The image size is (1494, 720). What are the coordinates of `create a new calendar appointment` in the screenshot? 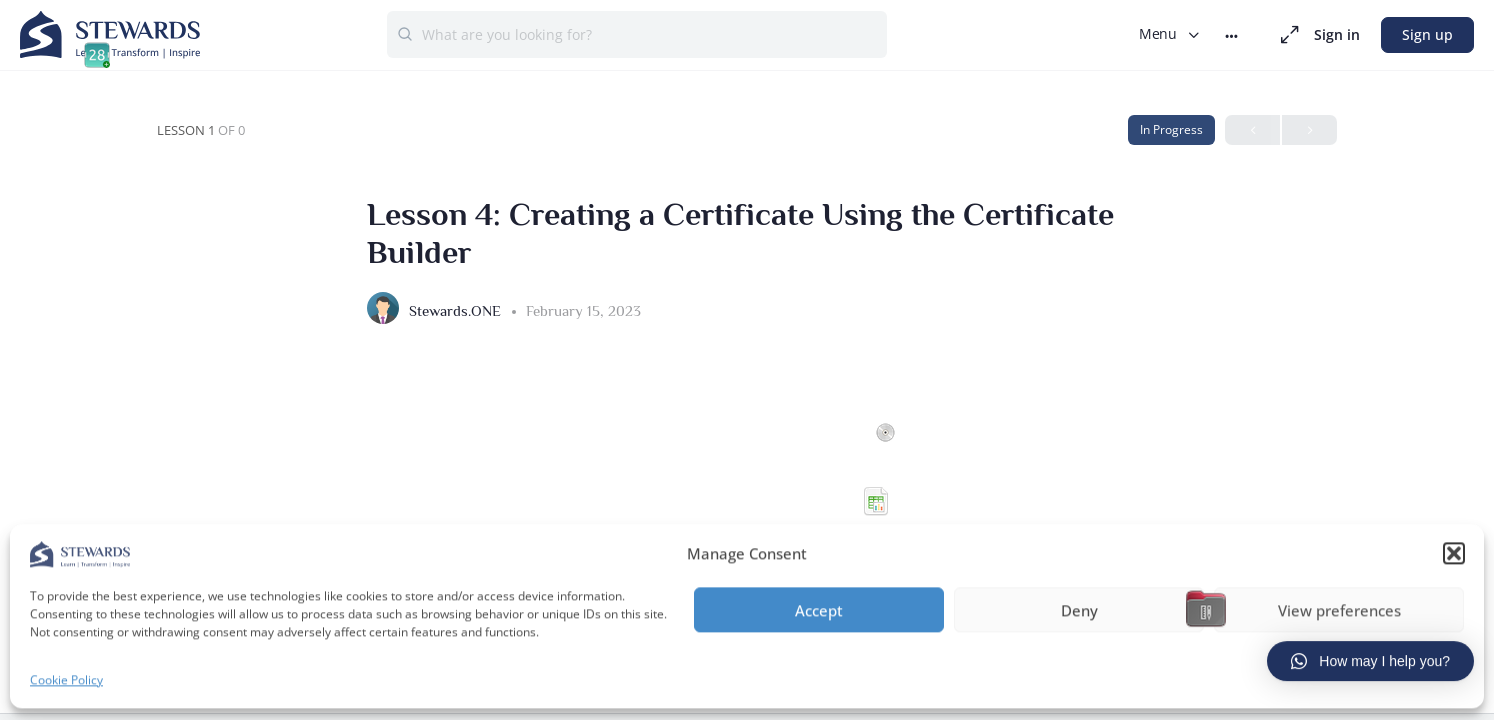 It's located at (97, 55).